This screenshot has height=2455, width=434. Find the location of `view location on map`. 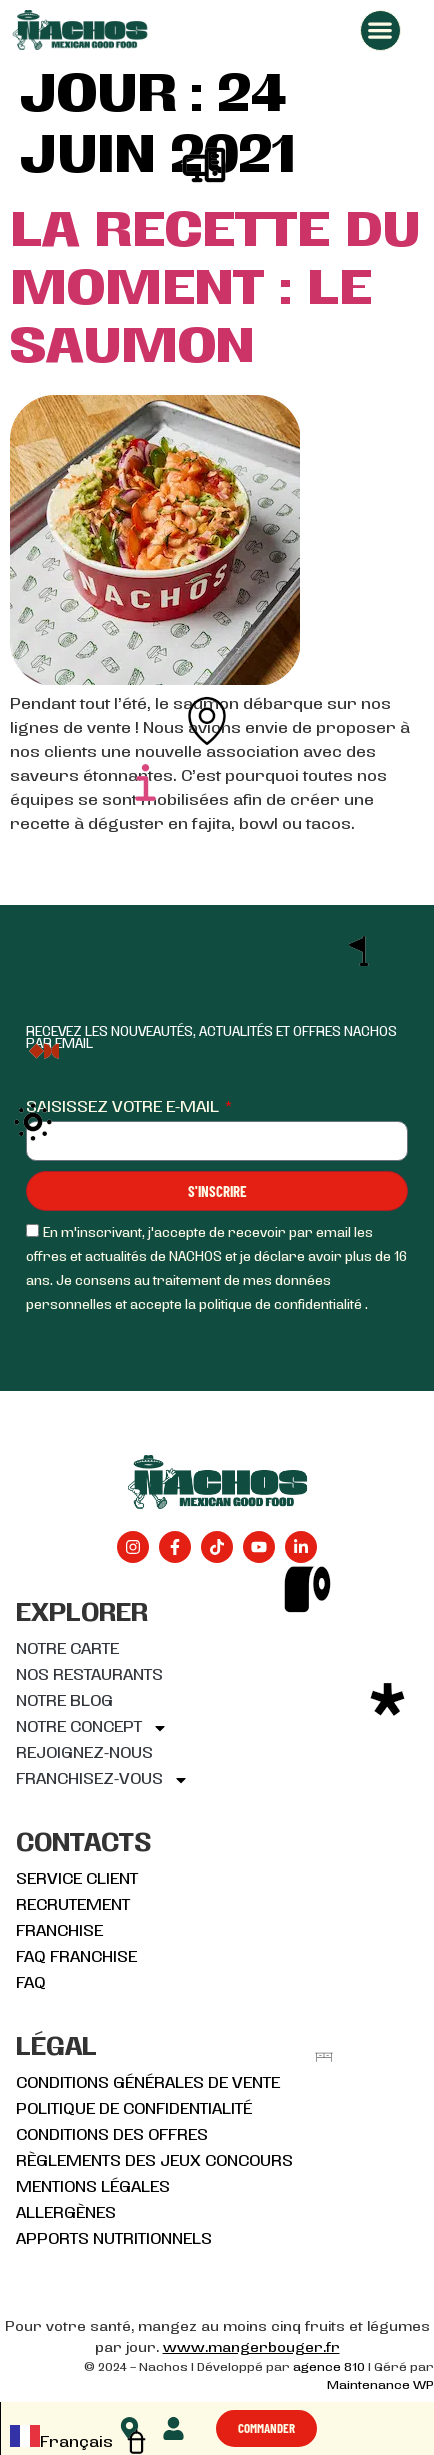

view location on map is located at coordinates (207, 721).